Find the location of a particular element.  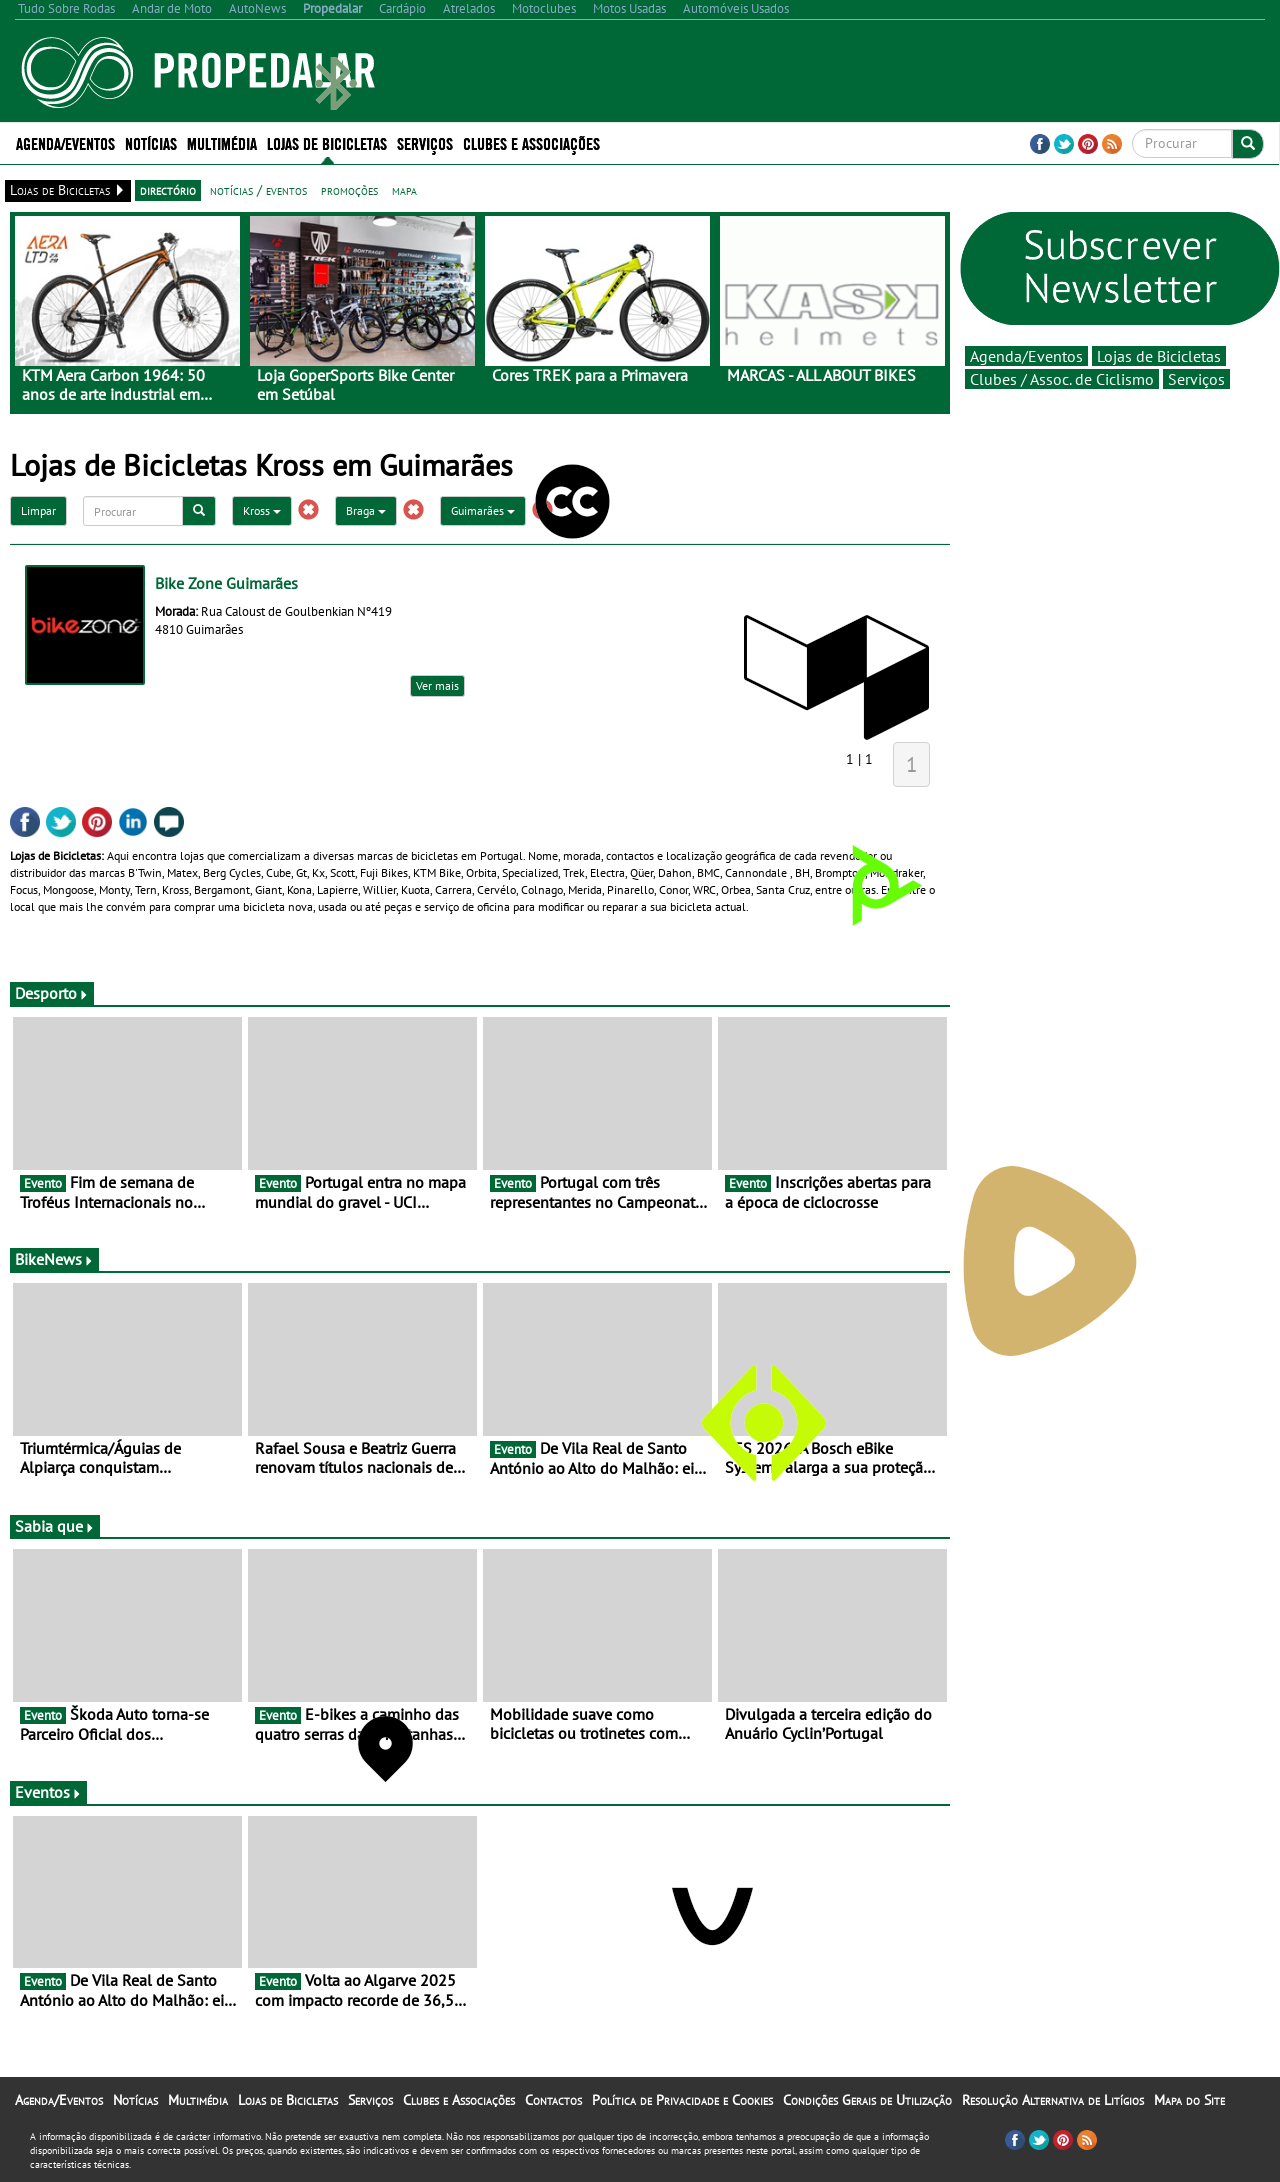

codestream logo is located at coordinates (764, 1423).